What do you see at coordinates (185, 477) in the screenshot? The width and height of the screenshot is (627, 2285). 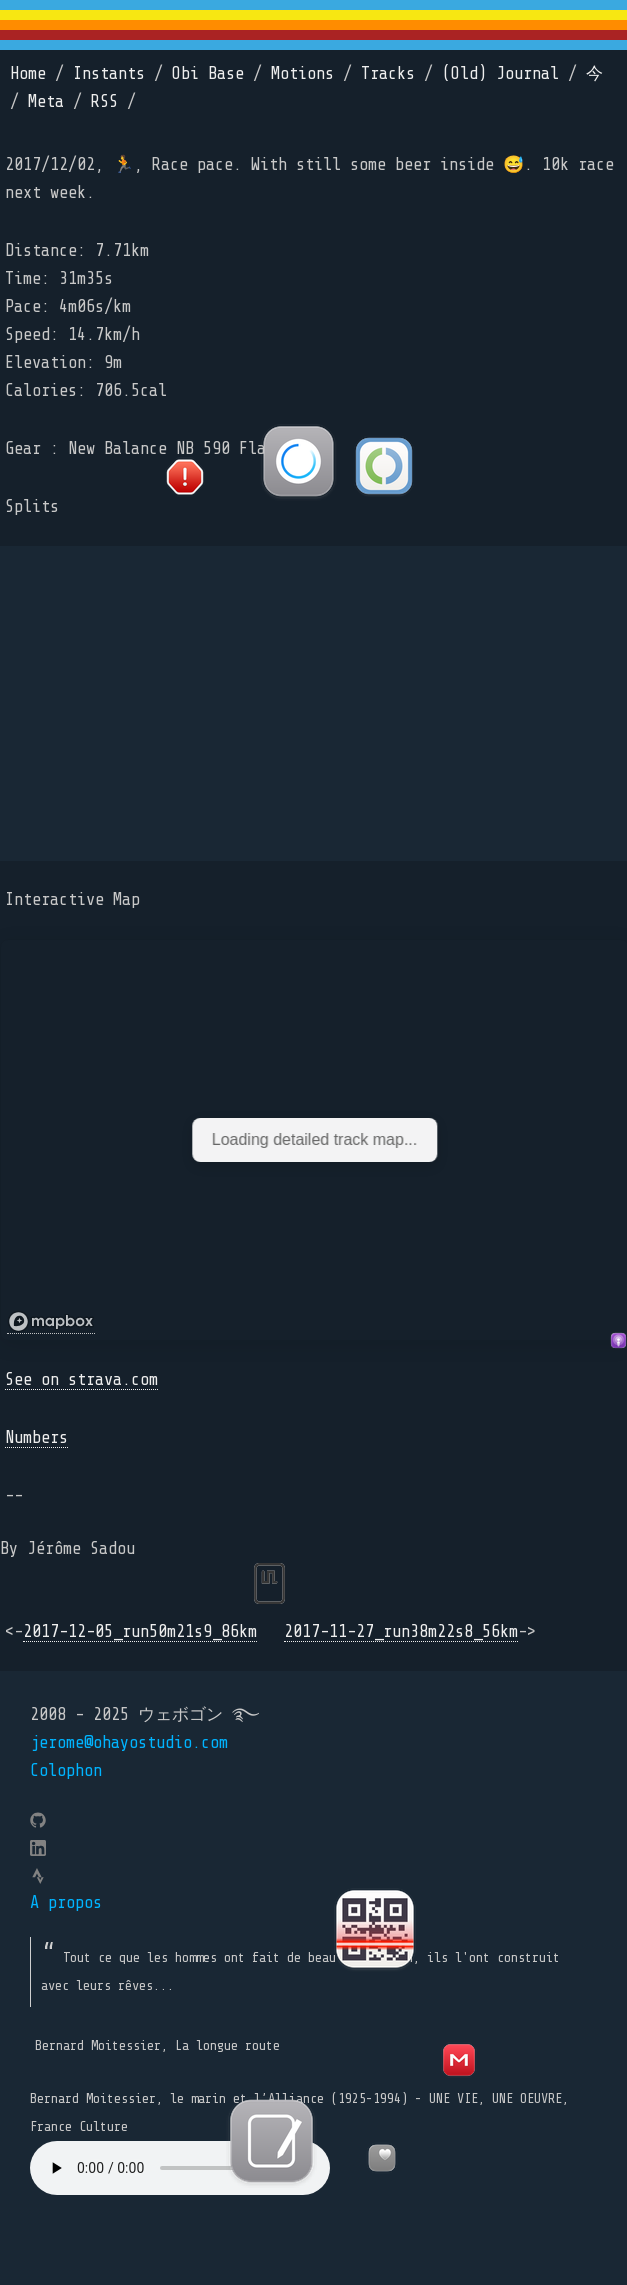 I see `indicates a critical error or warning that requires attention` at bounding box center [185, 477].